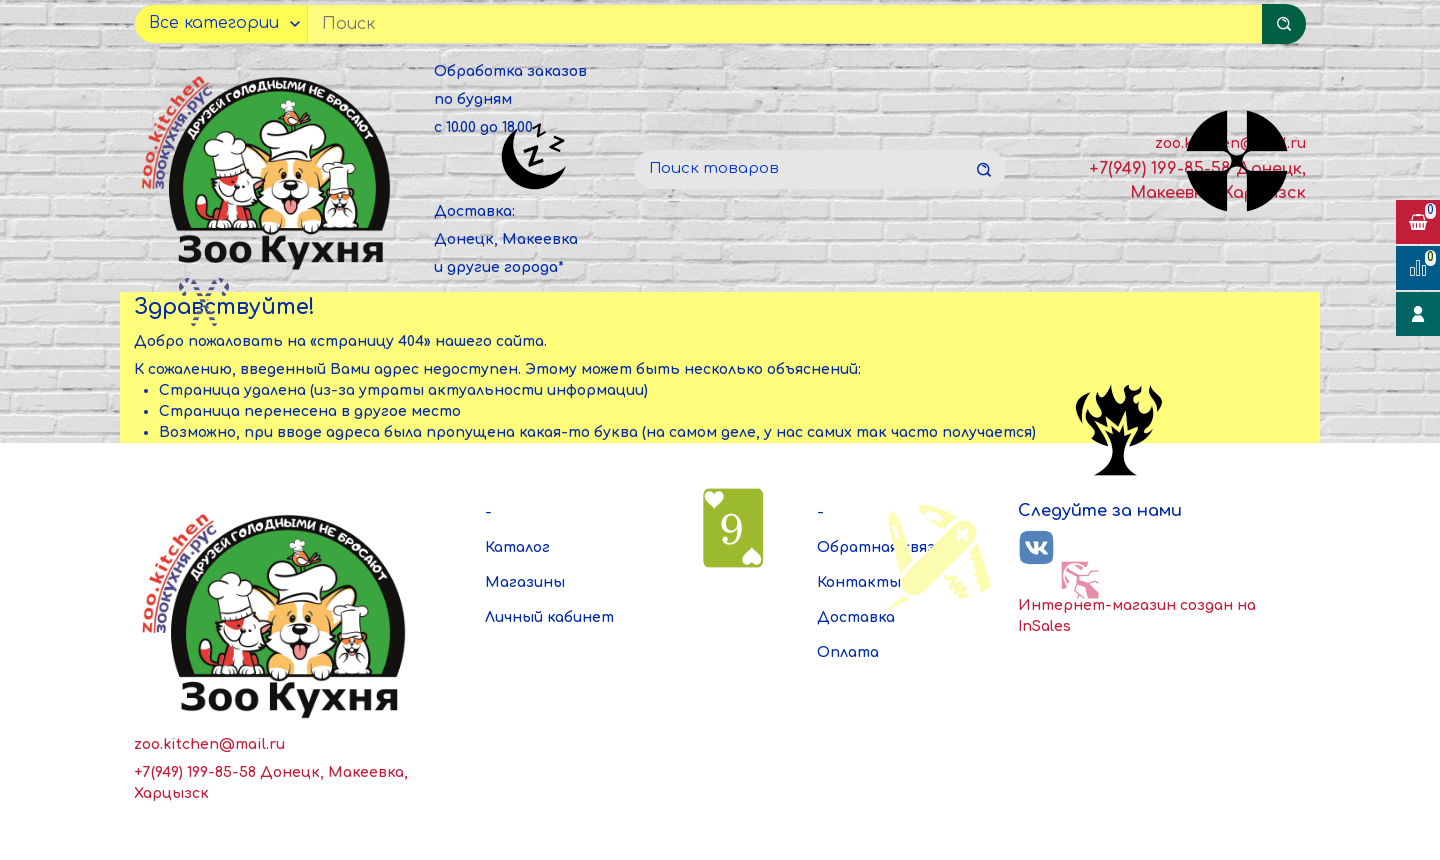 The height and width of the screenshot is (860, 1440). I want to click on indicates a fire hazard or wildfire event, so click(1120, 430).